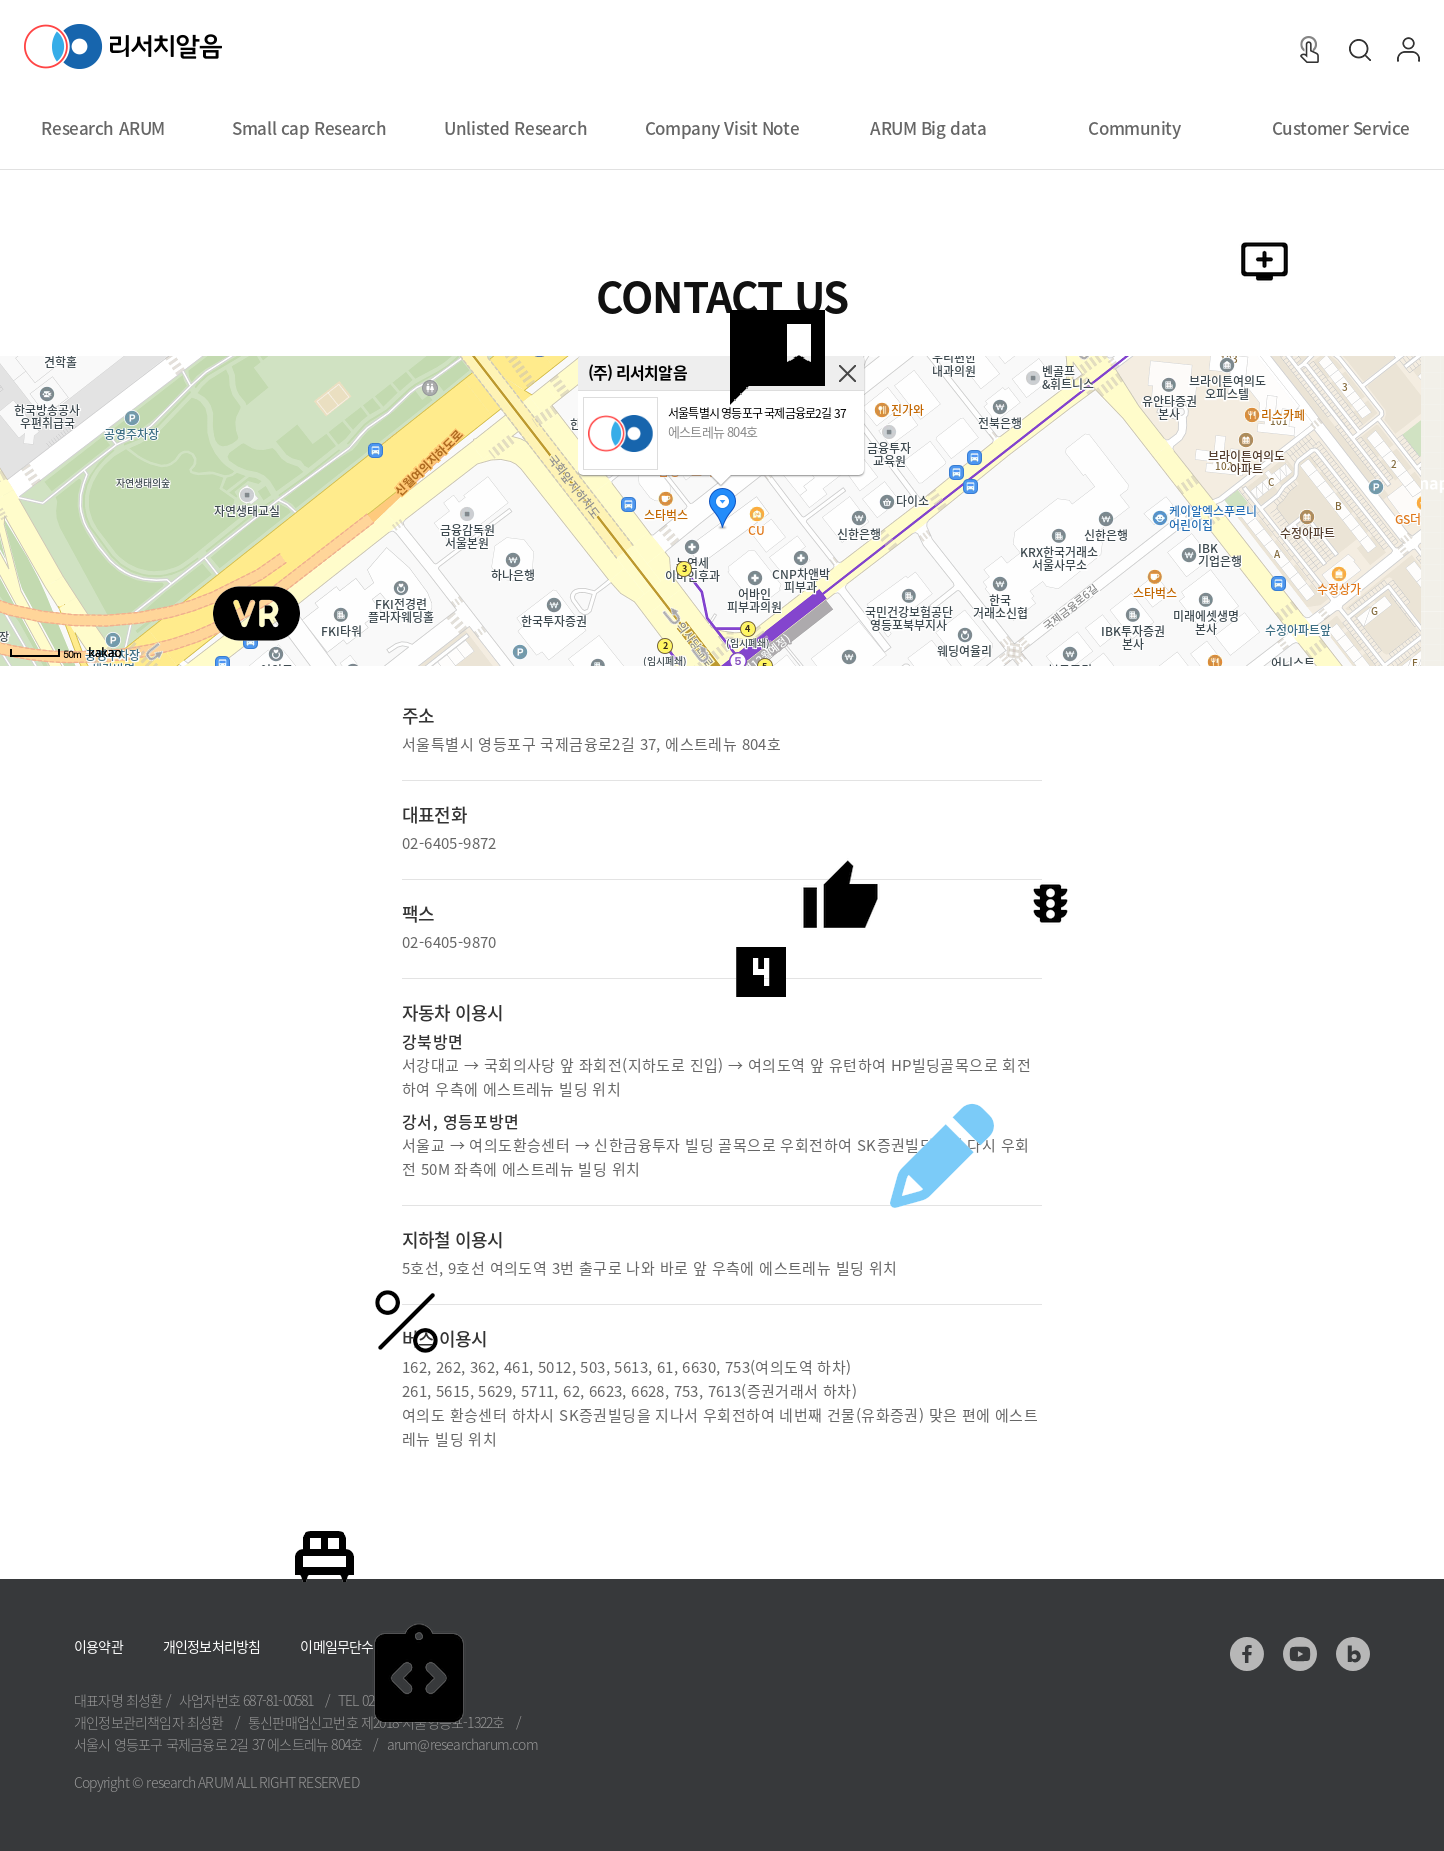 The image size is (1444, 1851). I want to click on edit or modify content, so click(942, 1156).